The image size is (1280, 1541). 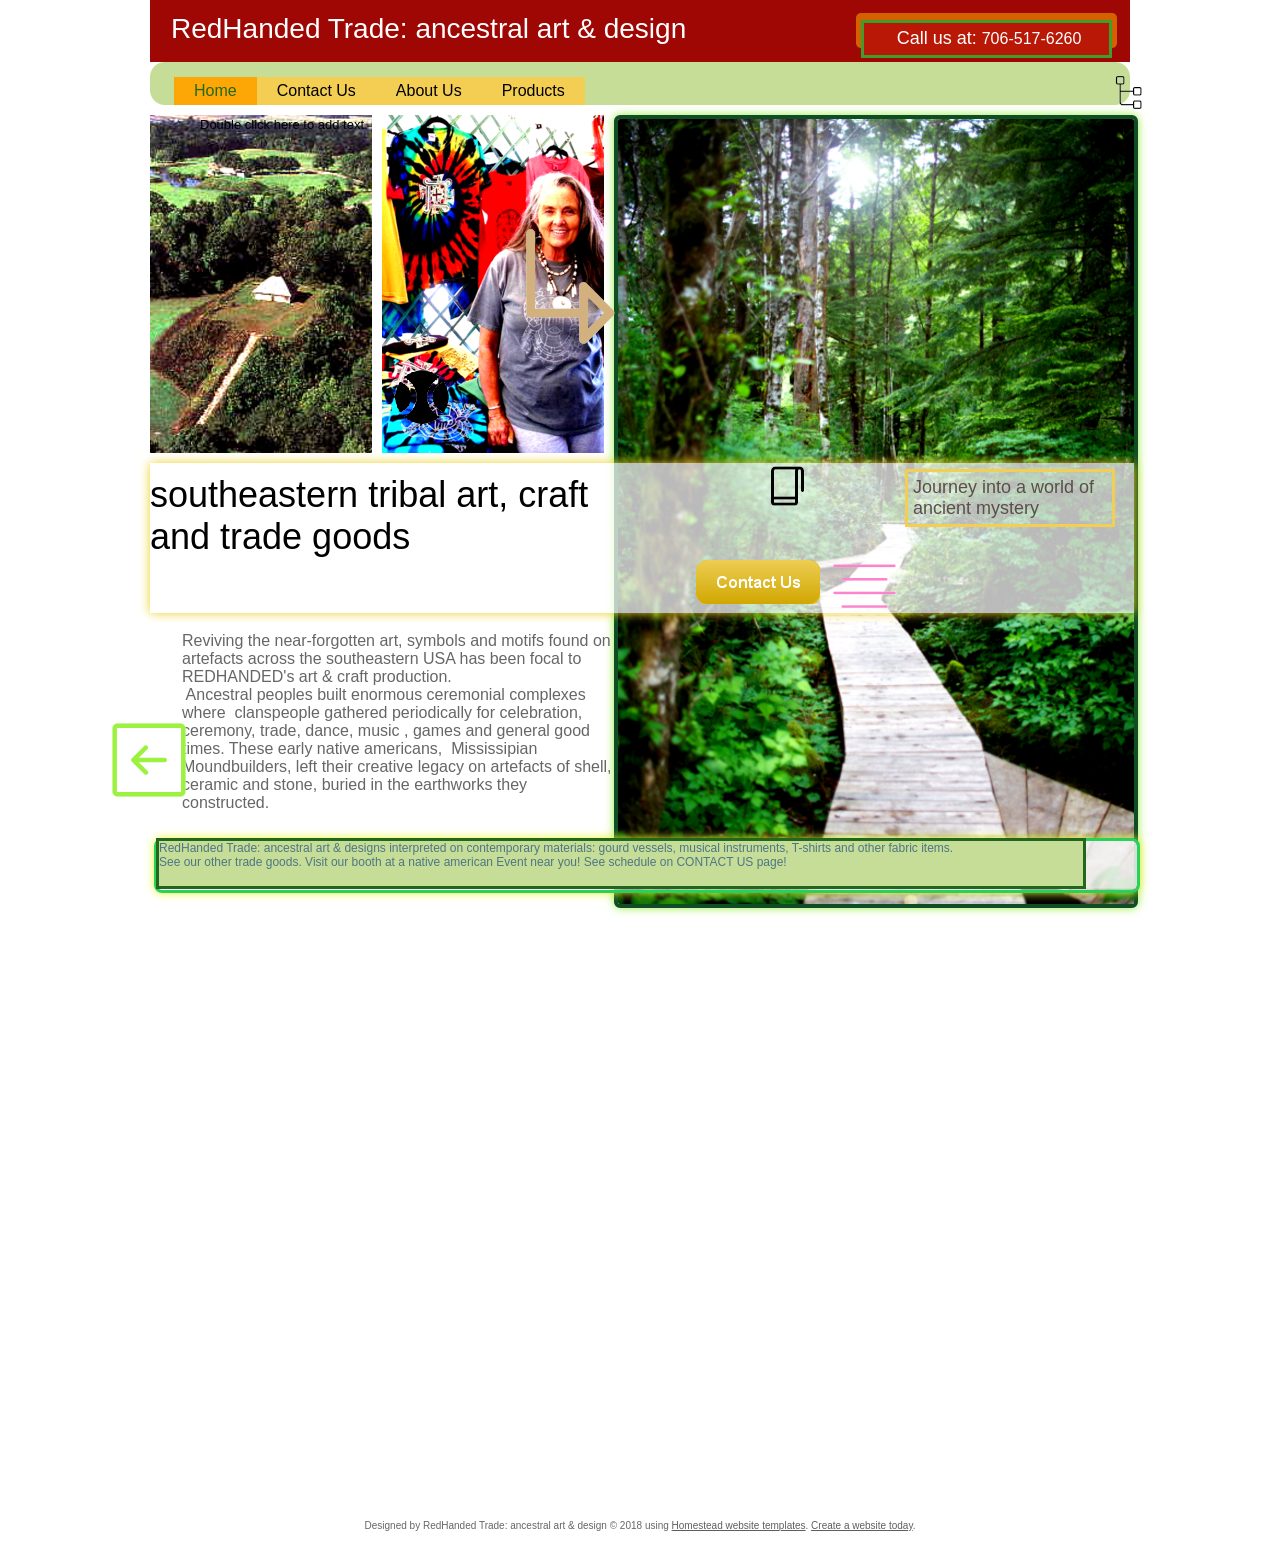 I want to click on view hierarchical folder structure, so click(x=1127, y=92).